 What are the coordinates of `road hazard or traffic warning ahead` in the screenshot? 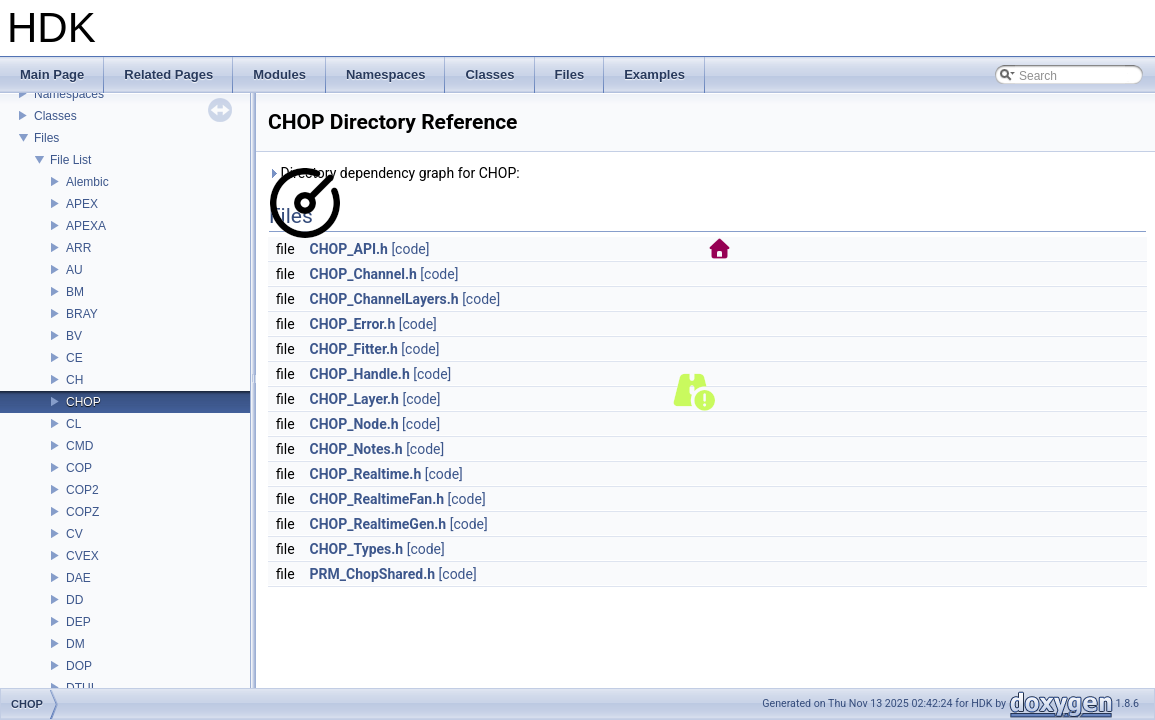 It's located at (692, 390).